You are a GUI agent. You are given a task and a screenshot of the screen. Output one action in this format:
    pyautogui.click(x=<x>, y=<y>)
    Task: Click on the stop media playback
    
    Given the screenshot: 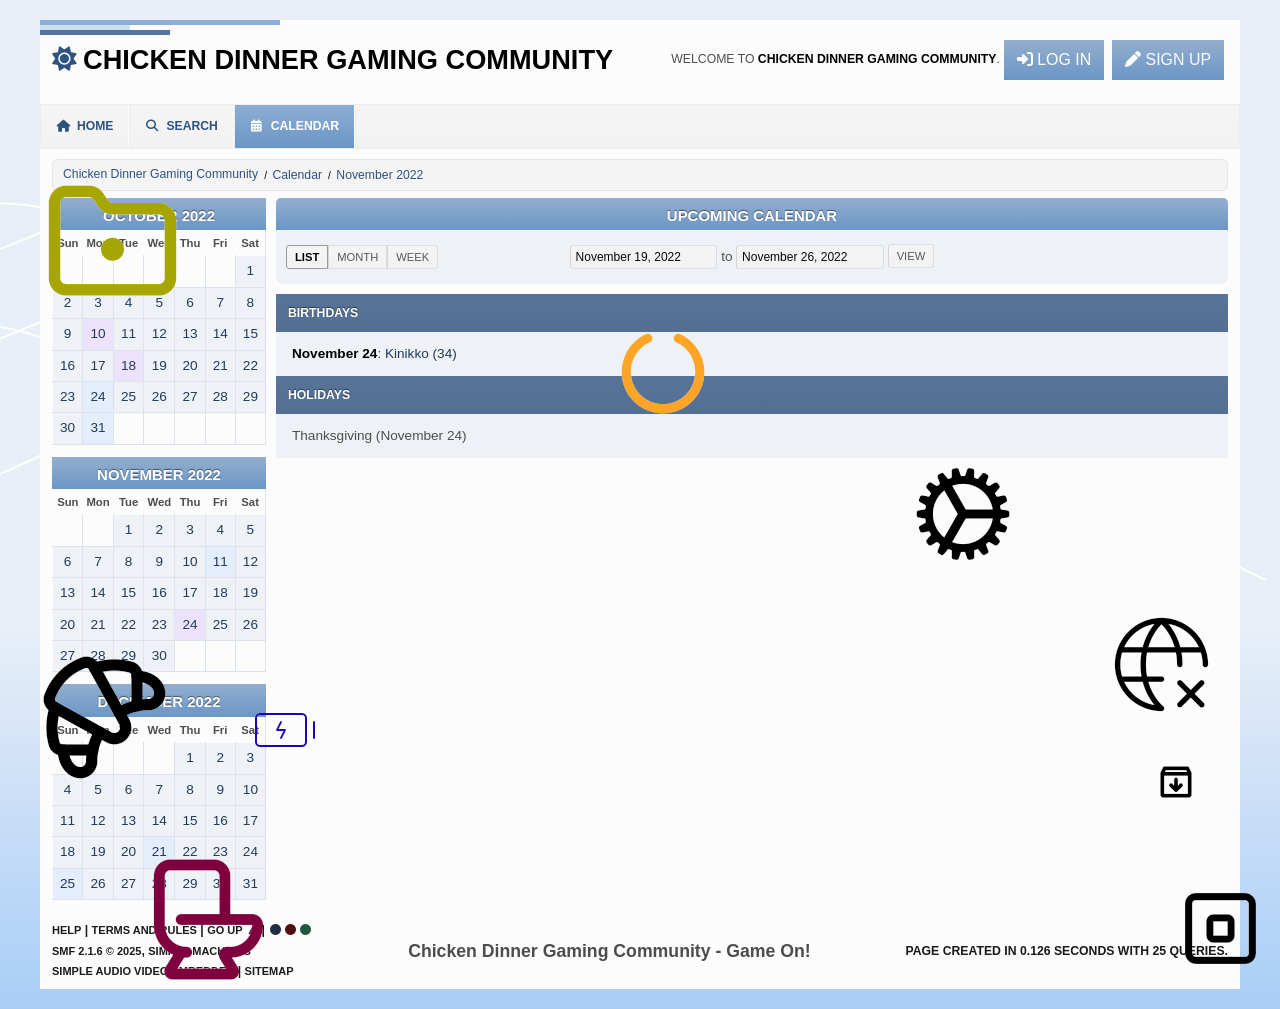 What is the action you would take?
    pyautogui.click(x=1220, y=928)
    